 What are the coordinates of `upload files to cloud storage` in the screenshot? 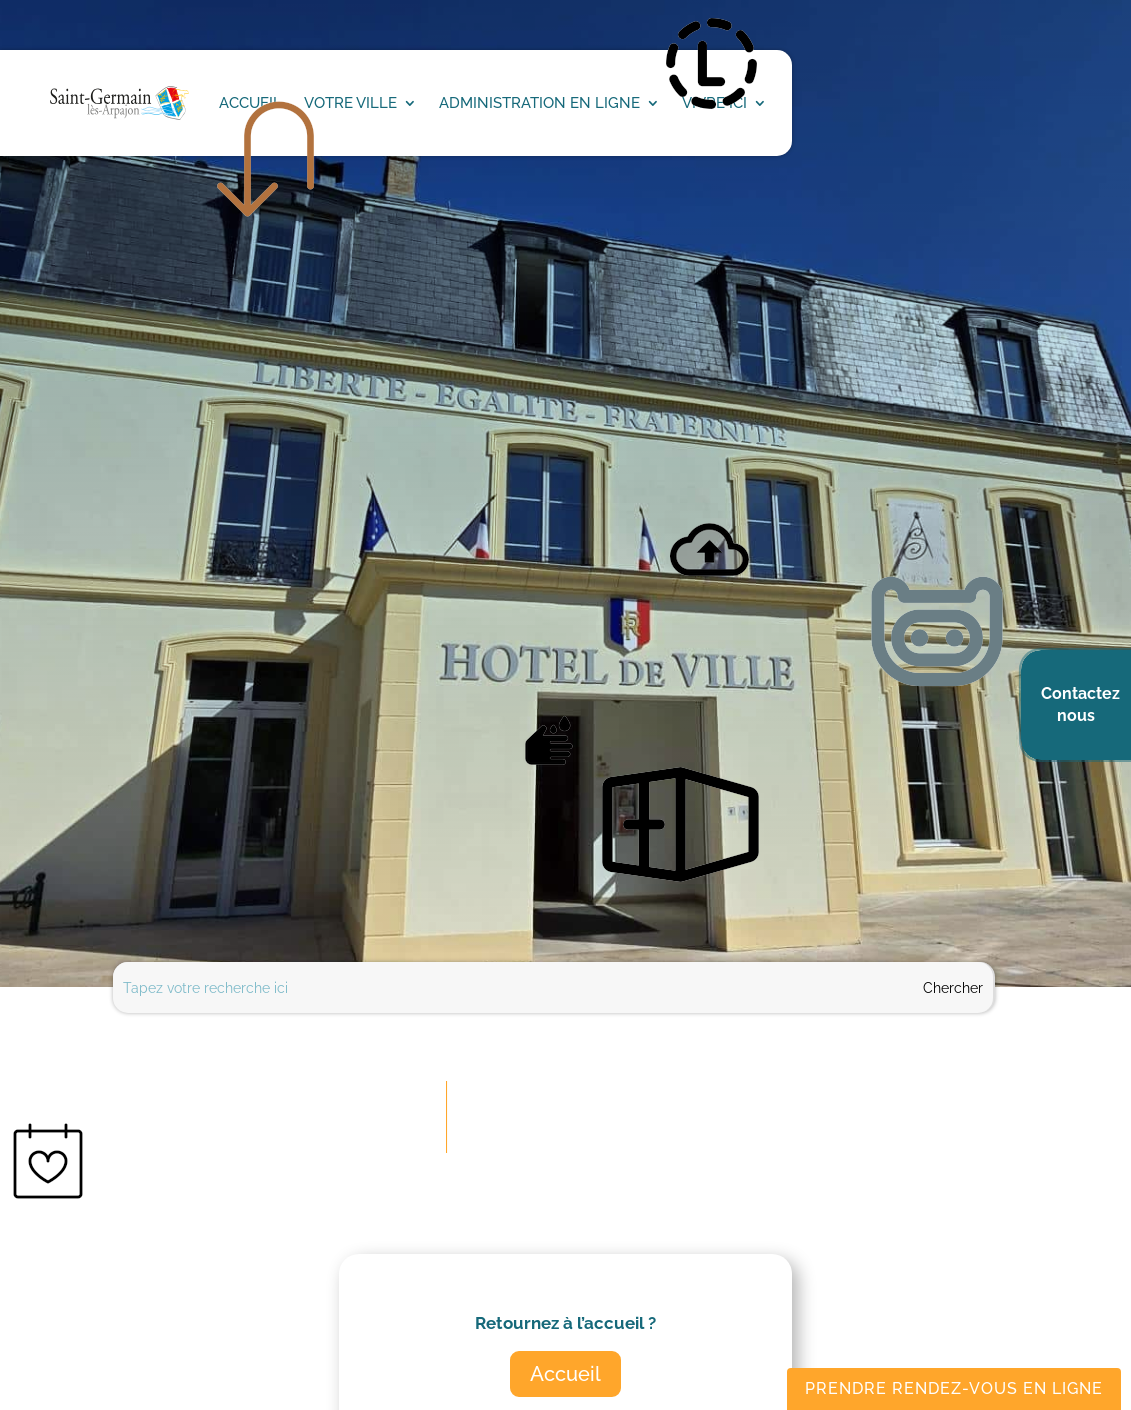 It's located at (709, 549).